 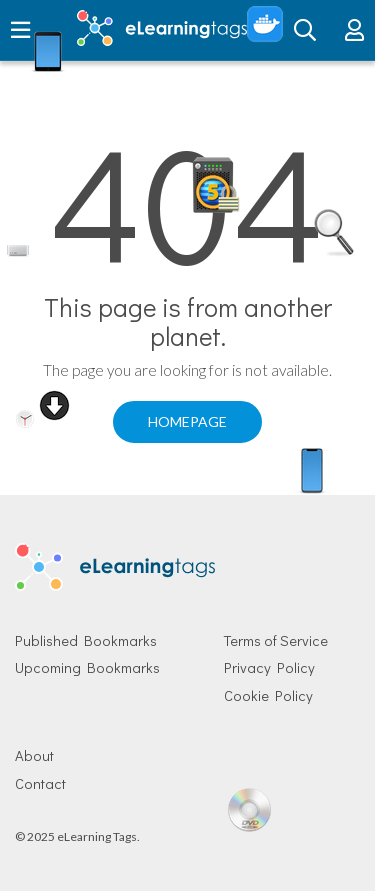 What do you see at coordinates (25, 419) in the screenshot?
I see `access date and time settings` at bounding box center [25, 419].